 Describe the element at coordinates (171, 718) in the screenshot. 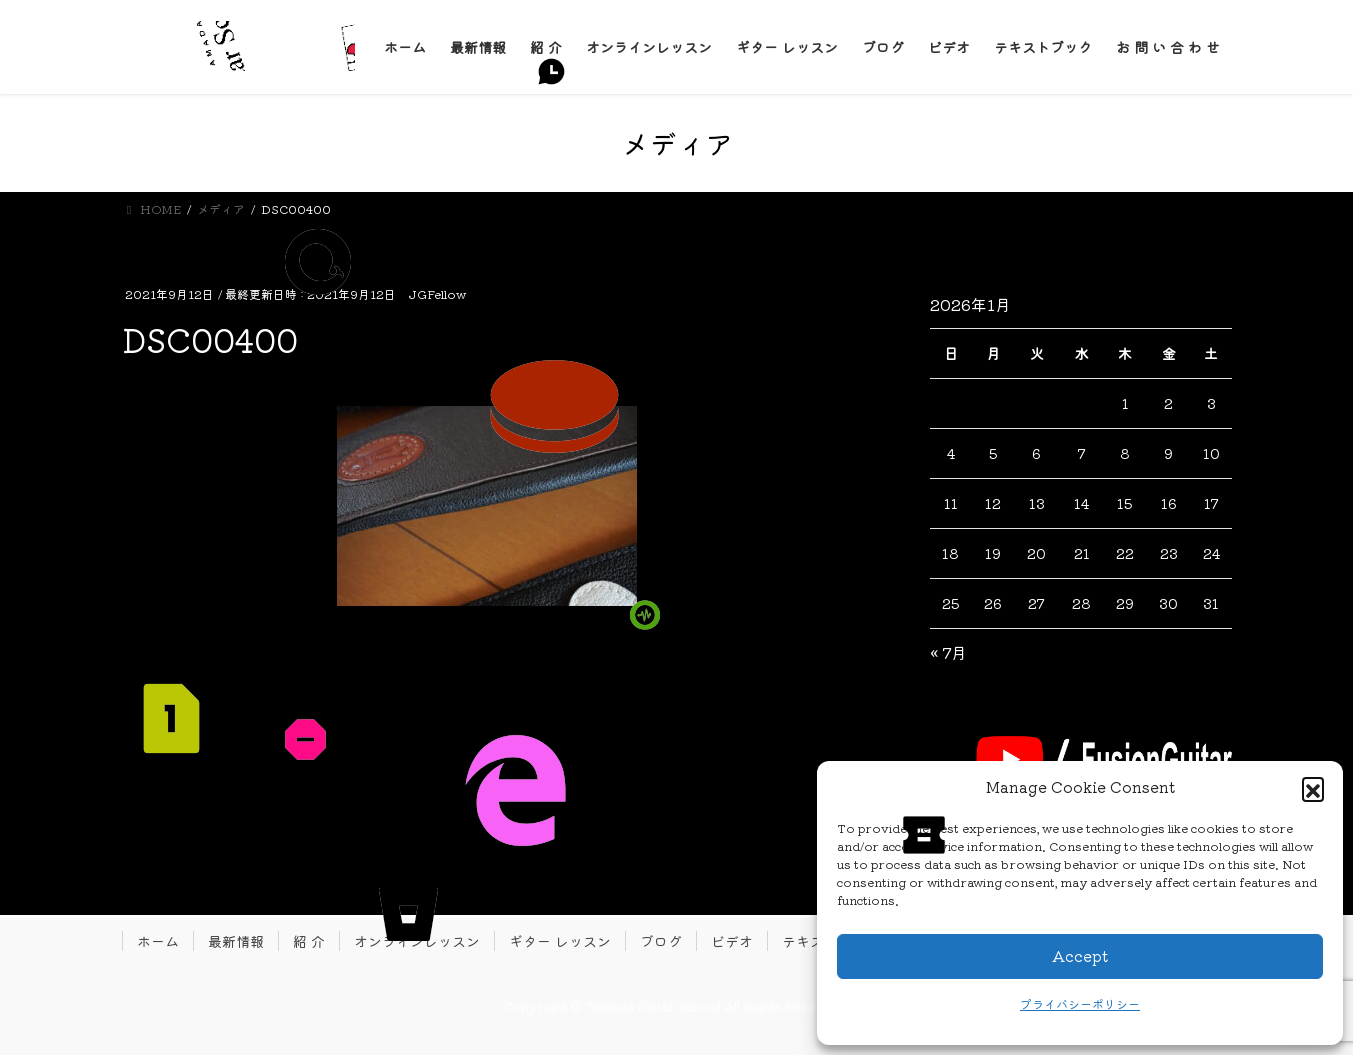

I see `indicates primary SIM card slot (SIM 1)` at that location.